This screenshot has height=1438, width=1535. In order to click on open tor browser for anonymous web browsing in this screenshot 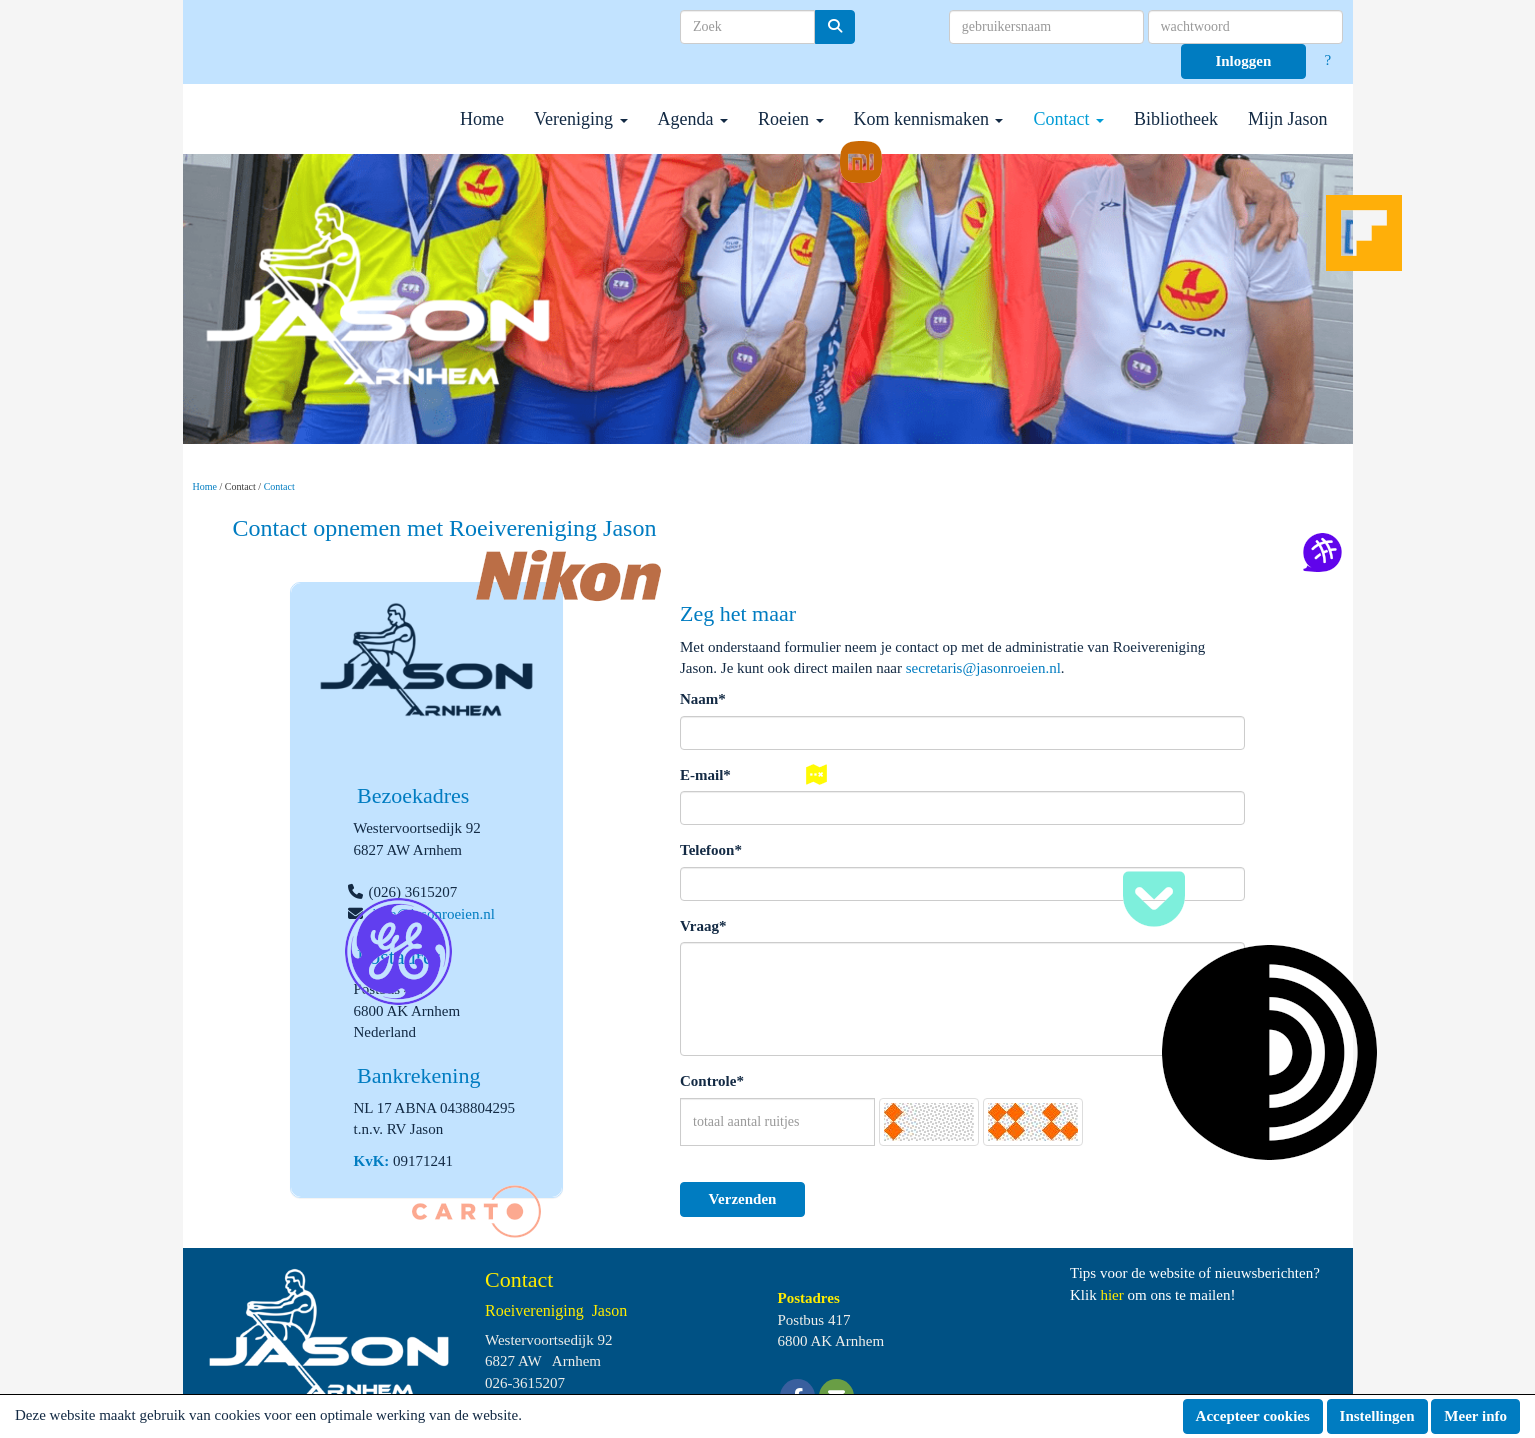, I will do `click(1269, 1052)`.